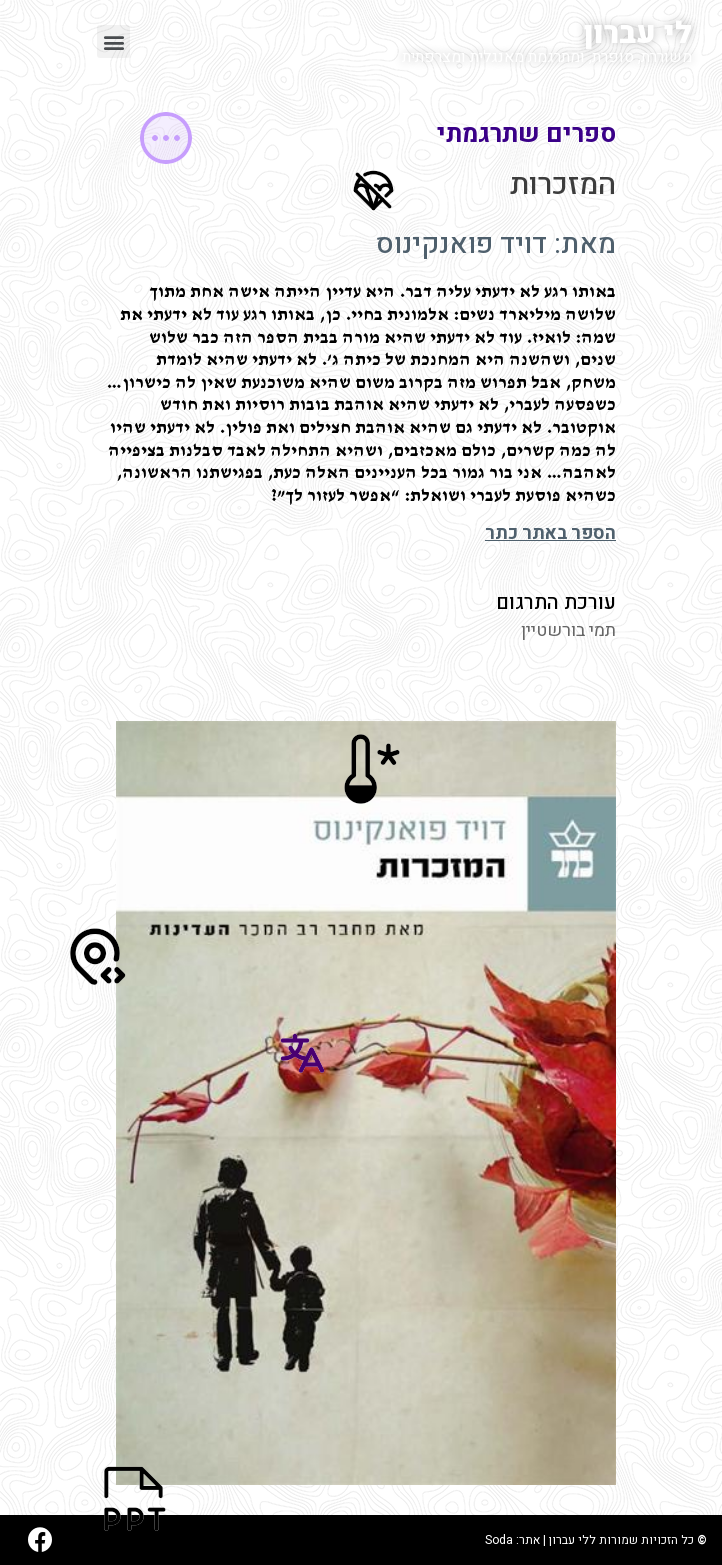 This screenshot has height=1565, width=722. I want to click on open a PowerPoint presentation file, so click(133, 1501).